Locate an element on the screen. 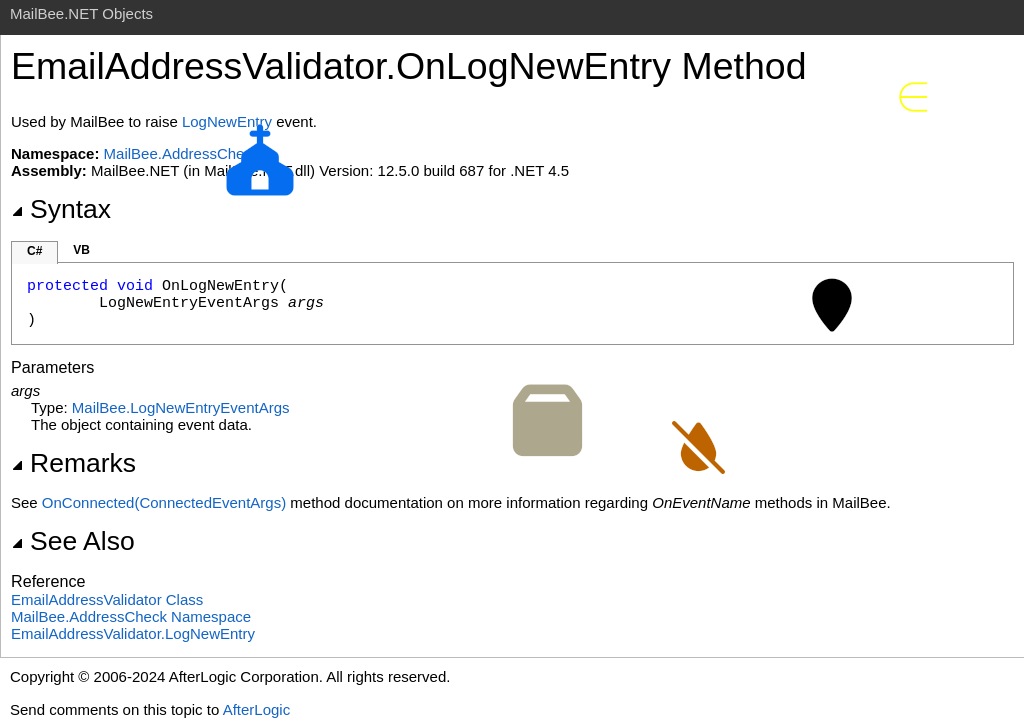  disable water or liquid detection is located at coordinates (698, 447).